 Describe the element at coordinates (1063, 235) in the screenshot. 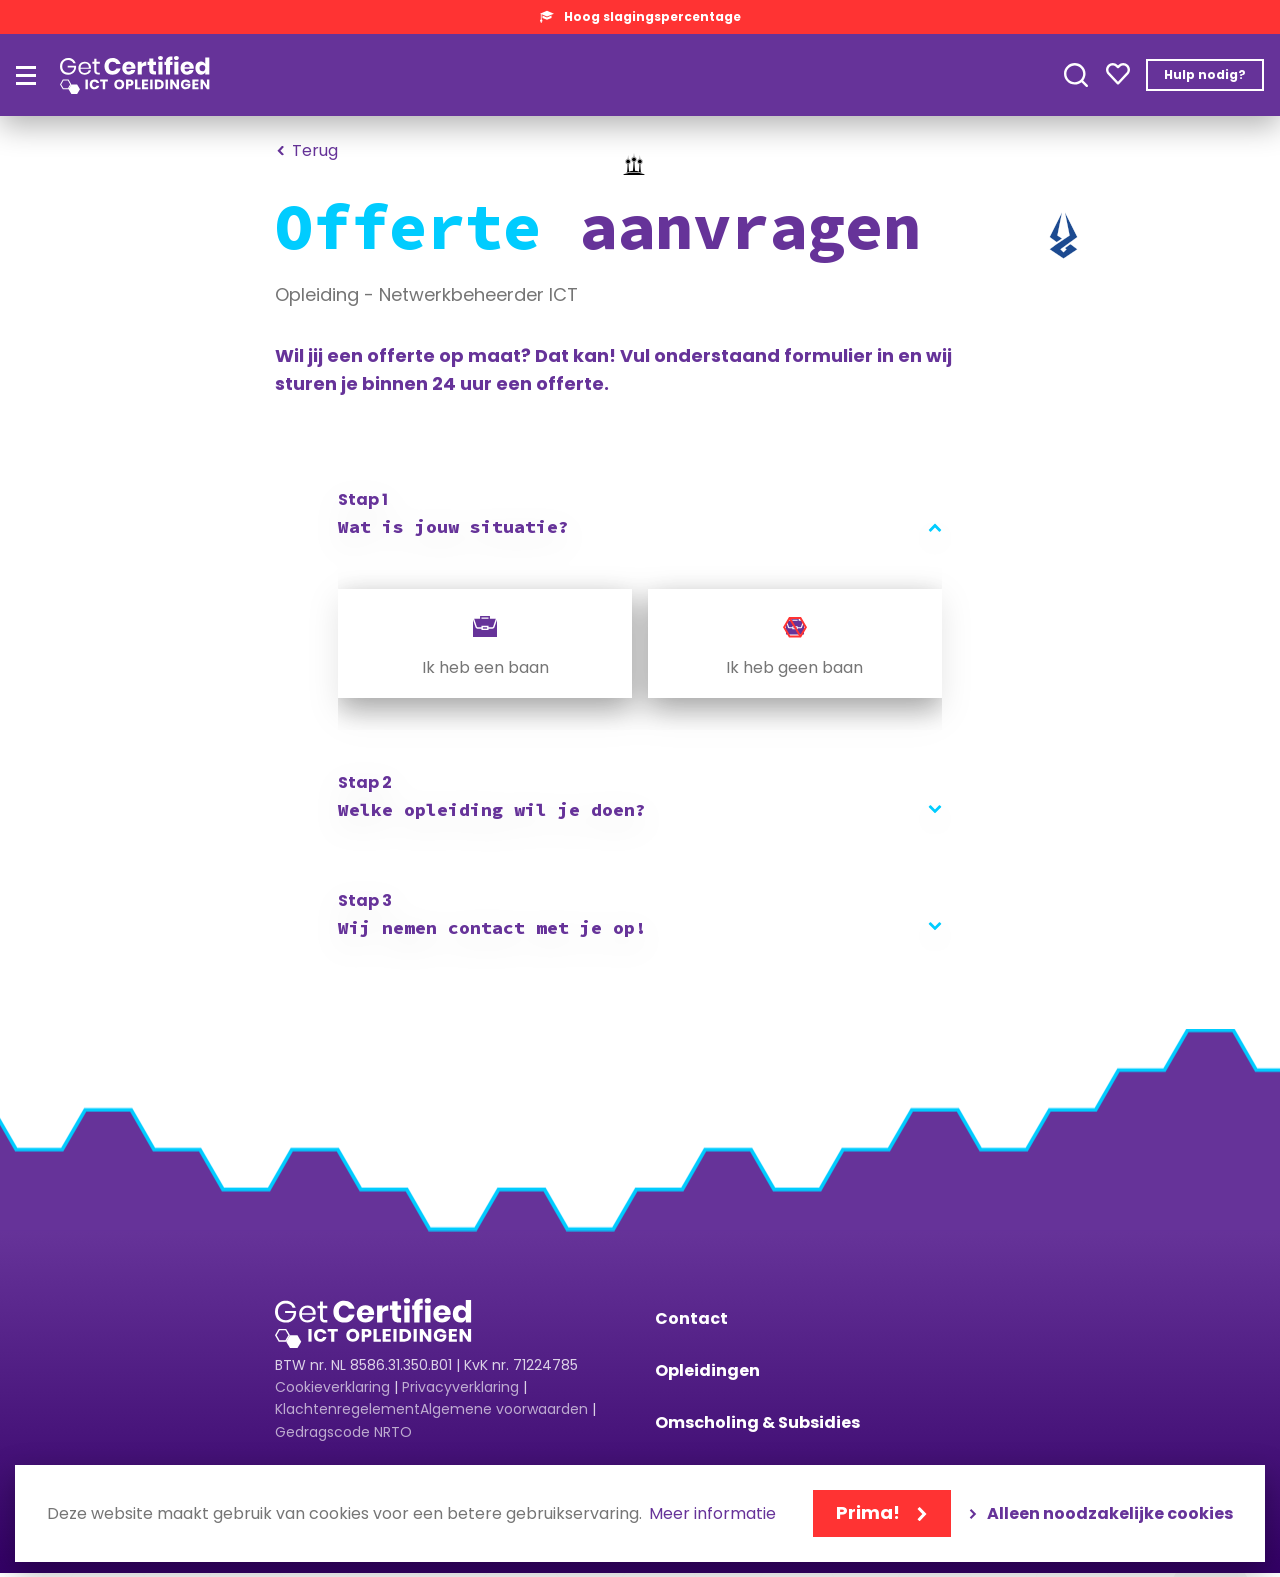

I see `hades or underworld themed game element` at that location.